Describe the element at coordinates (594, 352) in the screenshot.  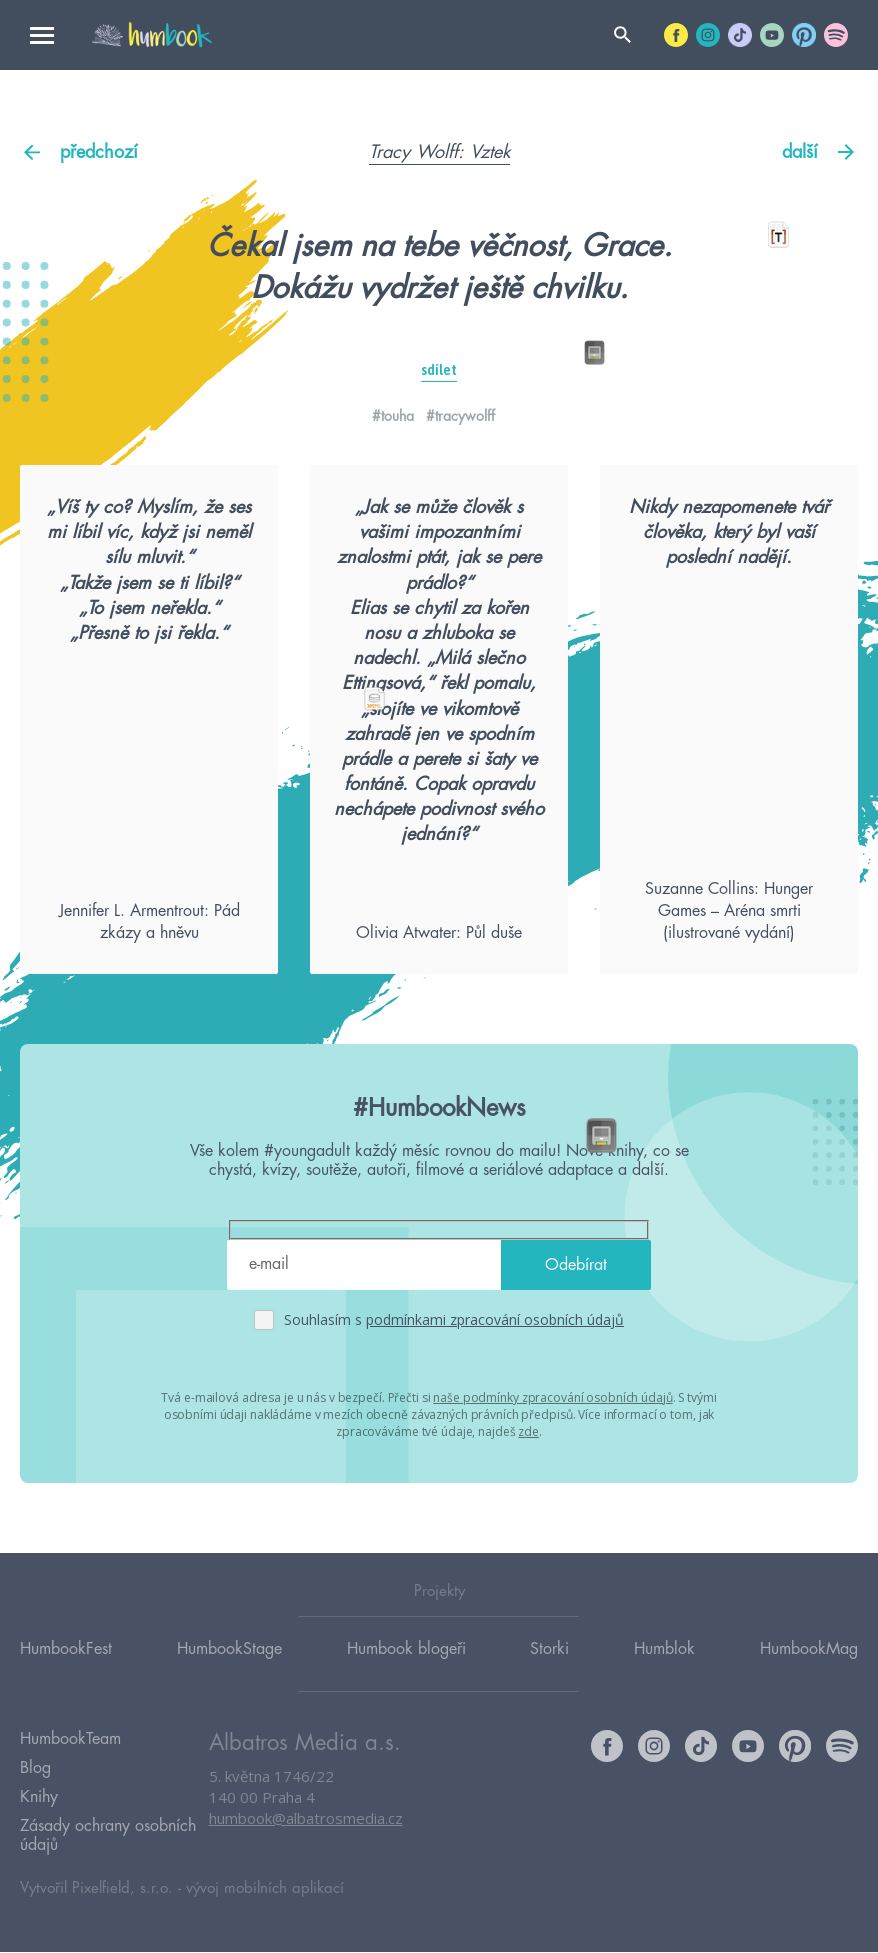
I see `a sega genesis ROM file` at that location.